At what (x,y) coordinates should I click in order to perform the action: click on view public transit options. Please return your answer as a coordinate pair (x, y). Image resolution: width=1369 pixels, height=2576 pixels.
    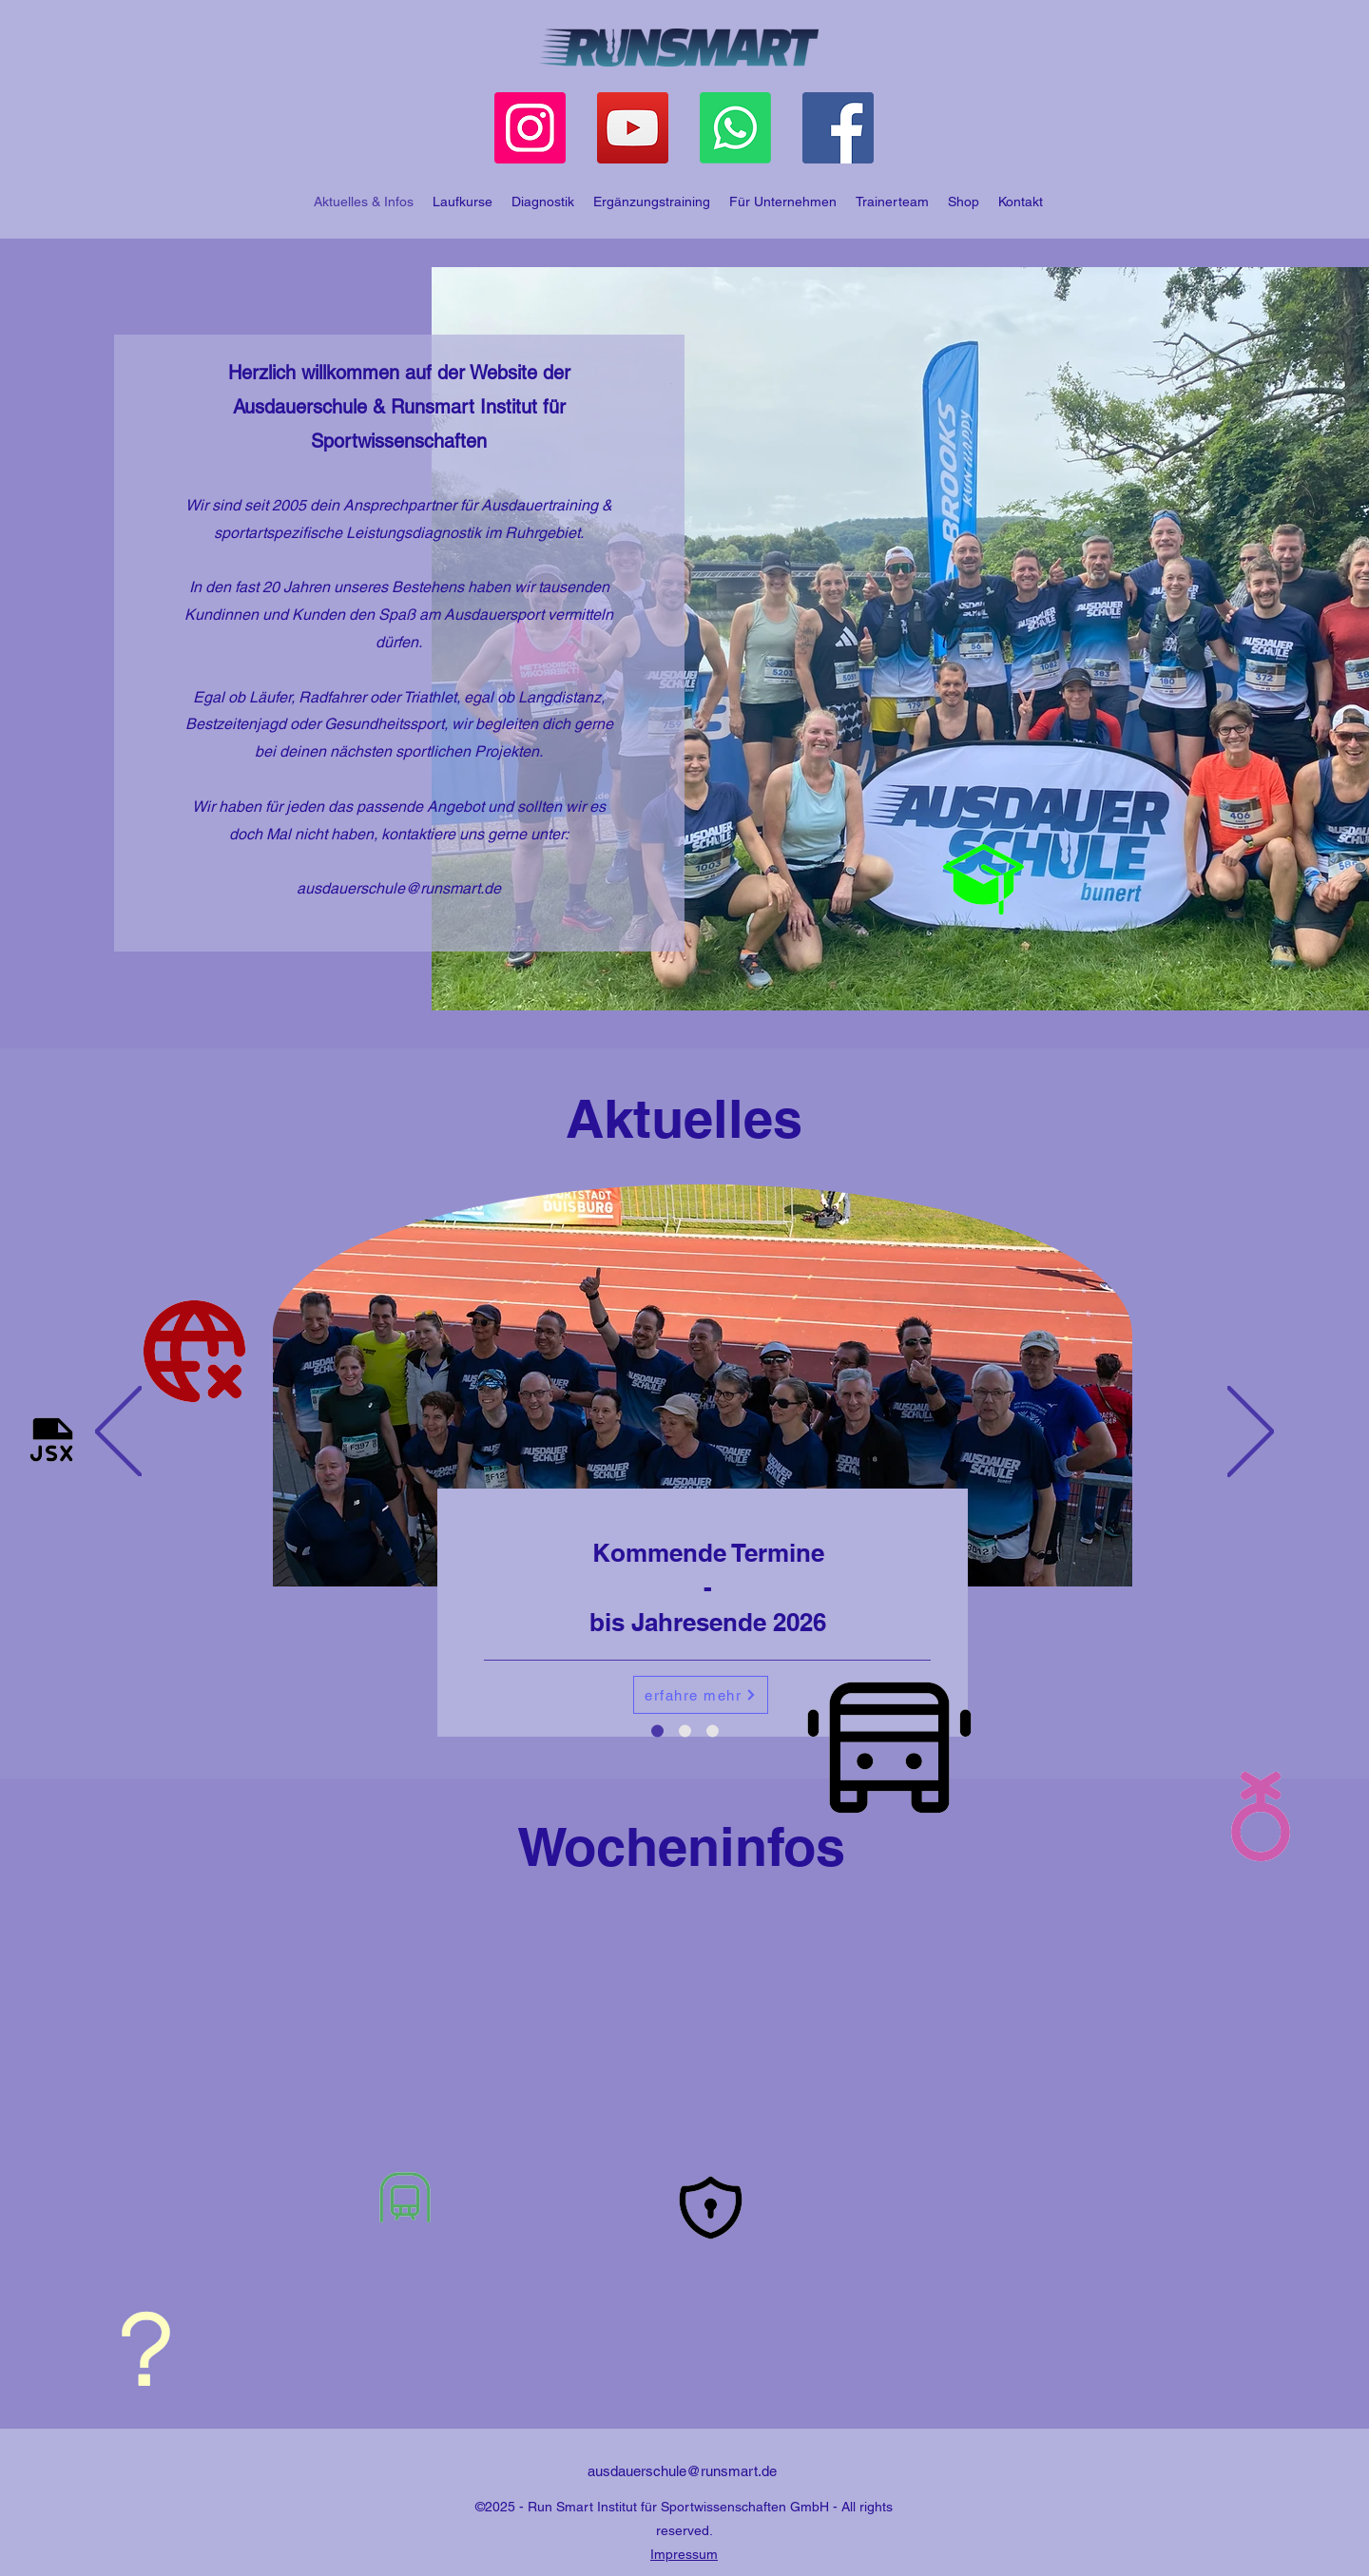
    Looking at the image, I should click on (889, 1747).